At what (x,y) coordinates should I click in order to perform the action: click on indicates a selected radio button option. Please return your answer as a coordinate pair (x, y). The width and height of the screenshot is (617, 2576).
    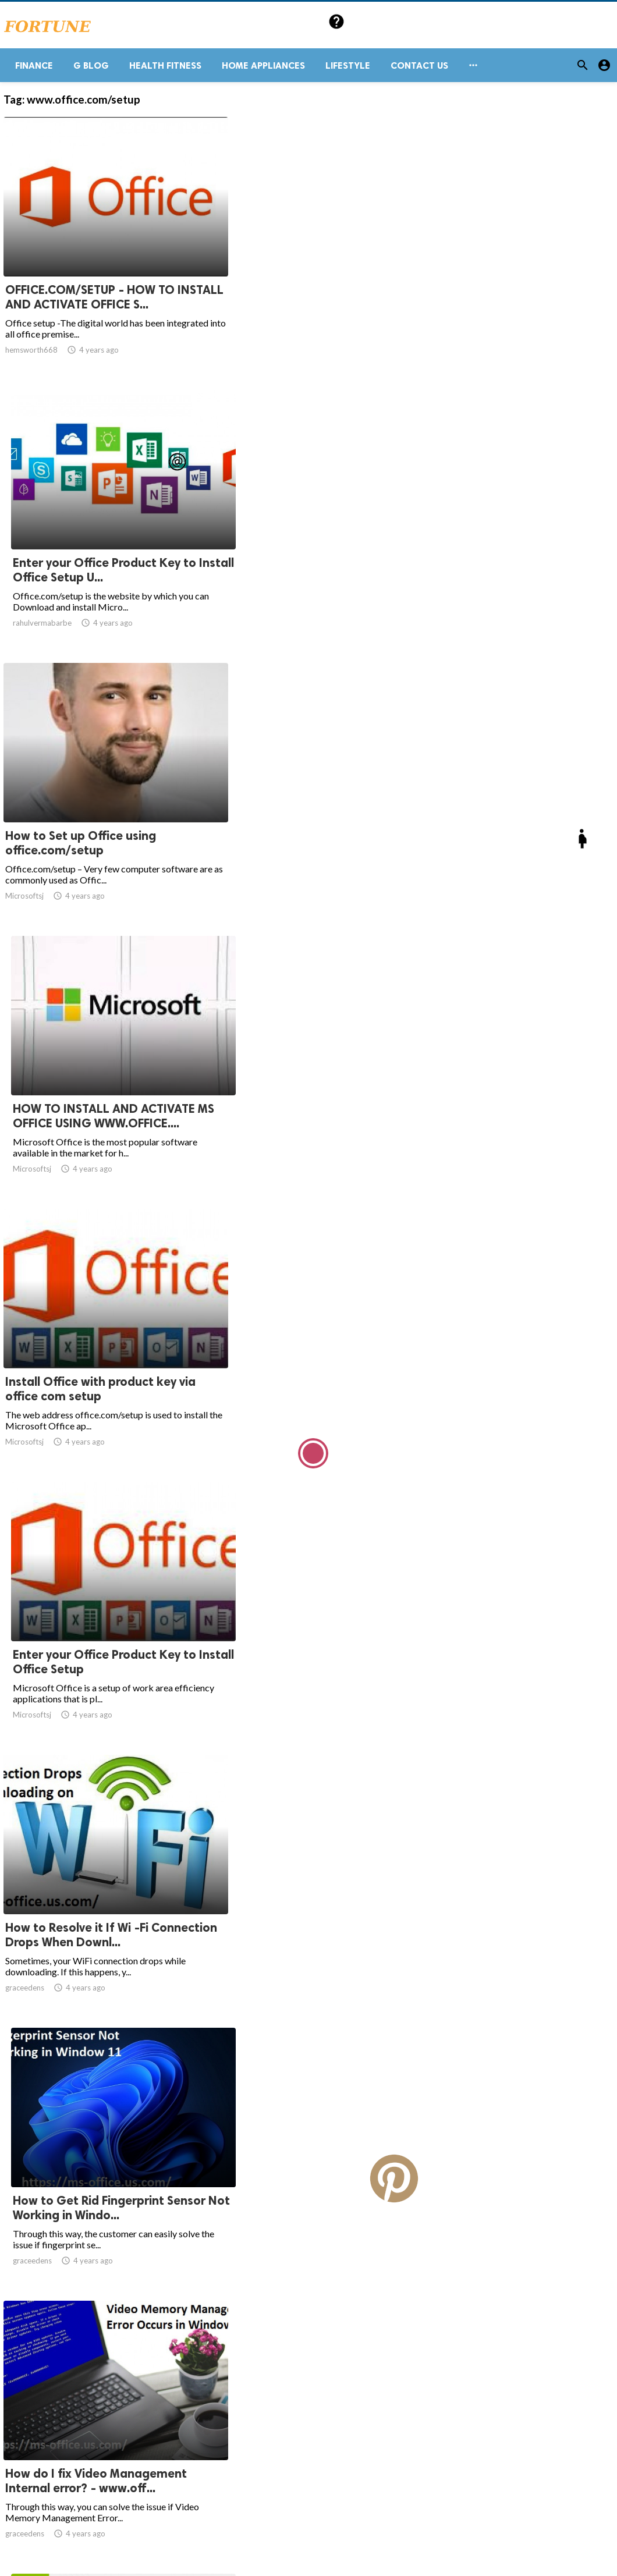
    Looking at the image, I should click on (313, 1453).